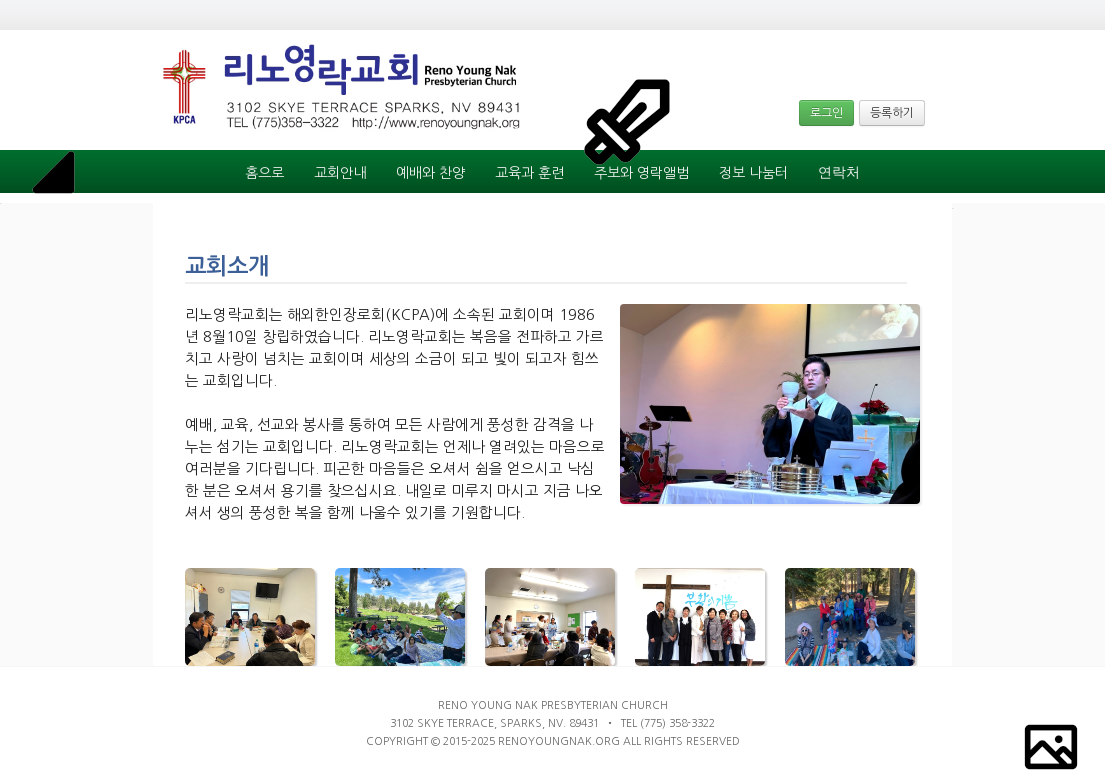  I want to click on view or open an image file, so click(1051, 747).